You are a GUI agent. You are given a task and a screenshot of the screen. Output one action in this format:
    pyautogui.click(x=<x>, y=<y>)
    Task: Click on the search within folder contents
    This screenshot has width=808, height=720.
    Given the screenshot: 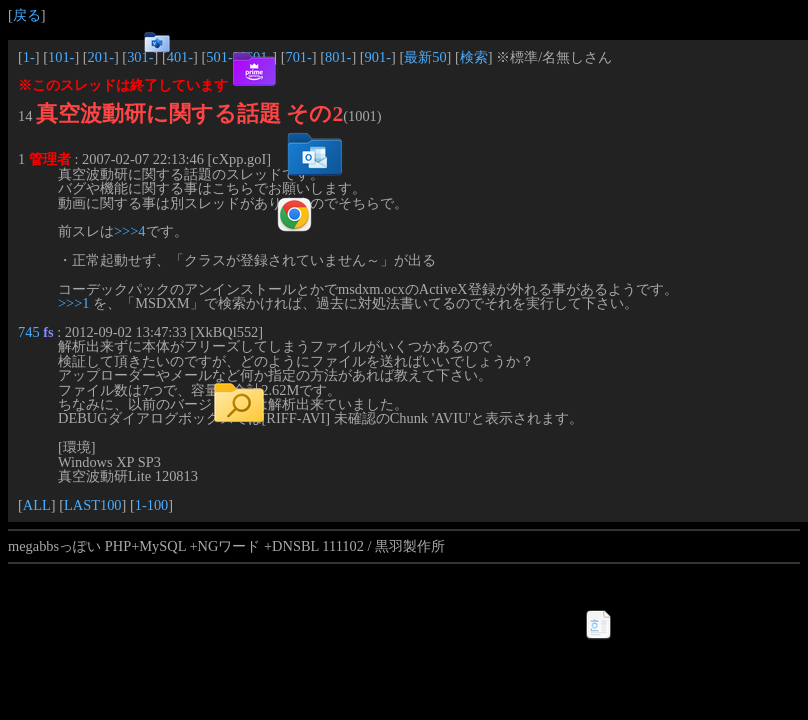 What is the action you would take?
    pyautogui.click(x=239, y=404)
    